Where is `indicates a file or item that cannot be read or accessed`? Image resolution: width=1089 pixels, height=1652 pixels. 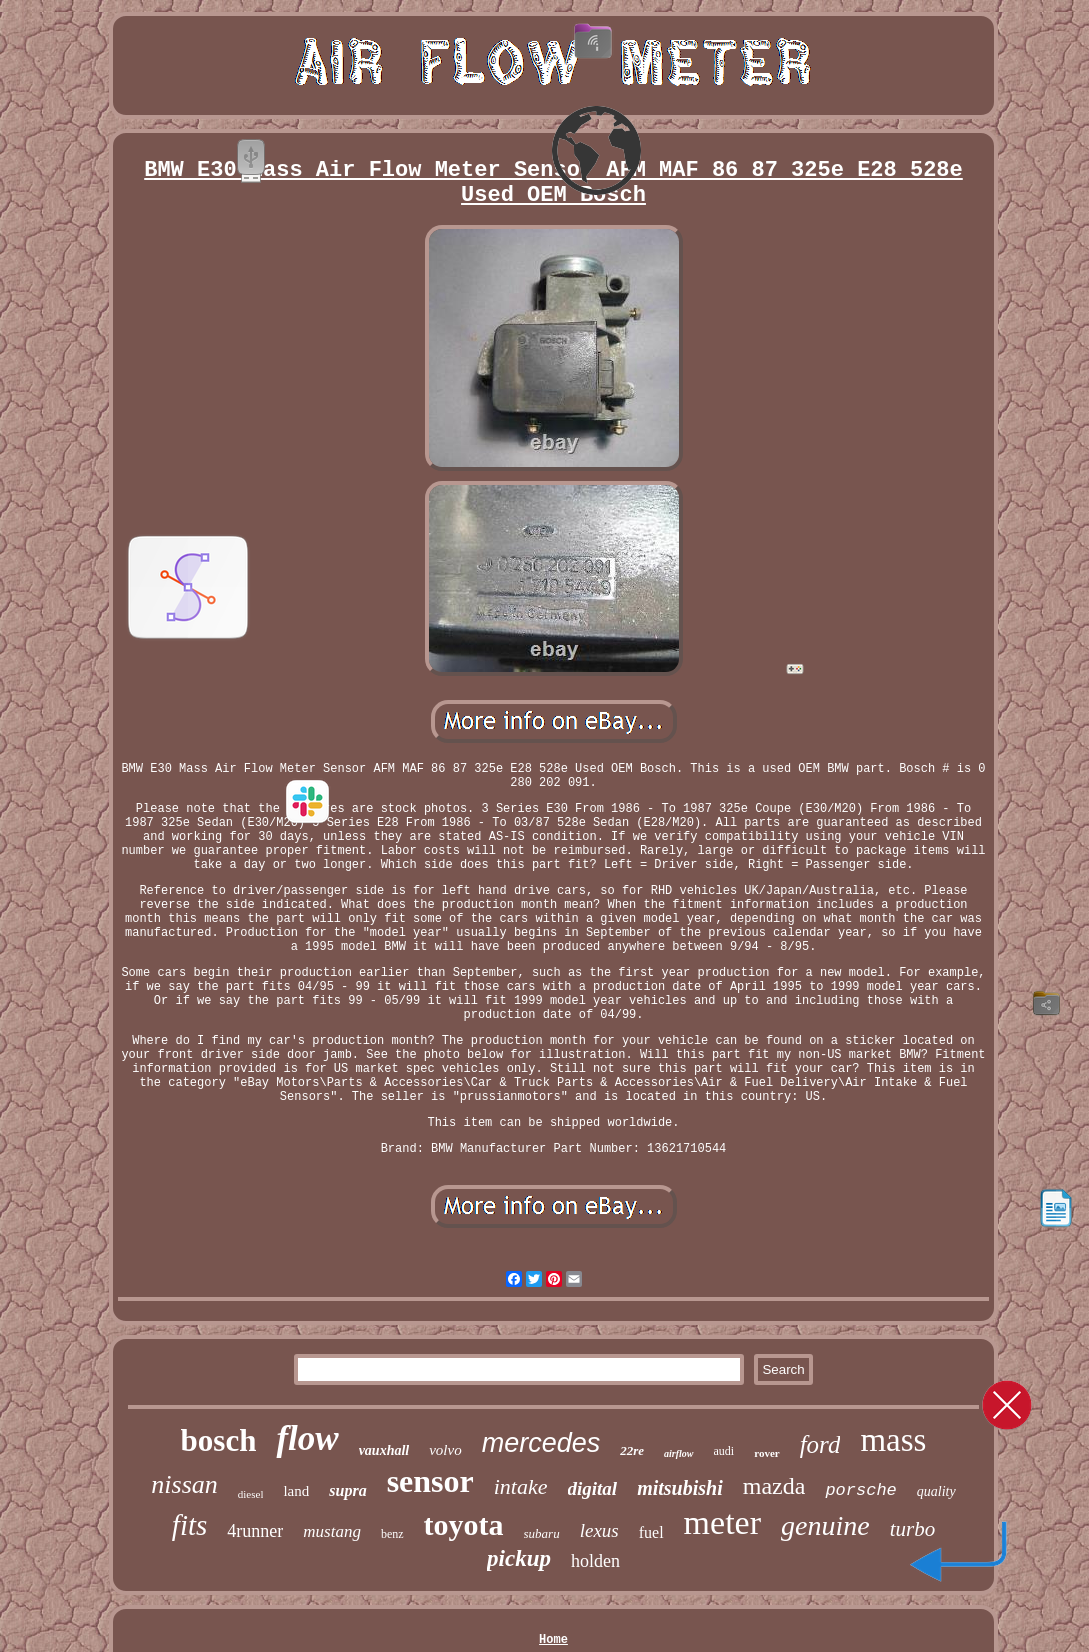
indicates a file or item that cannot be read or accessed is located at coordinates (1007, 1405).